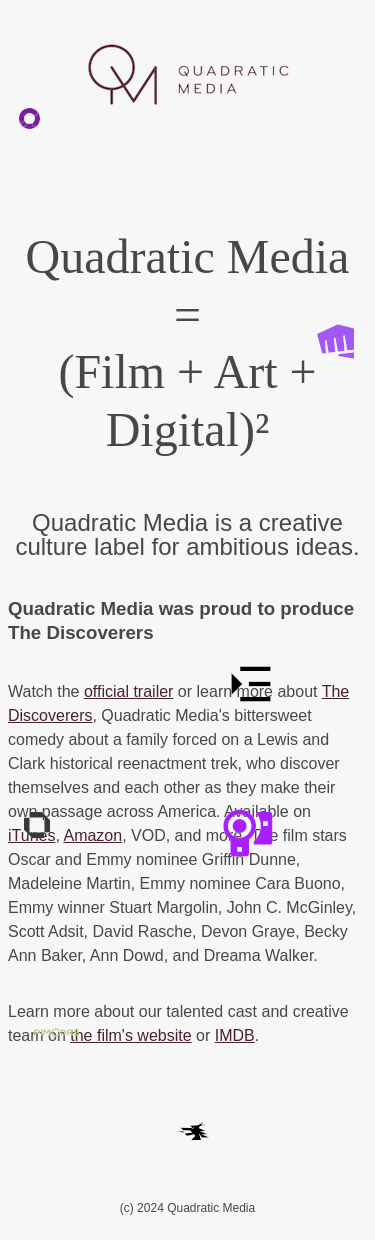 The width and height of the screenshot is (375, 1240). I want to click on wails framework logo, so click(193, 1131).